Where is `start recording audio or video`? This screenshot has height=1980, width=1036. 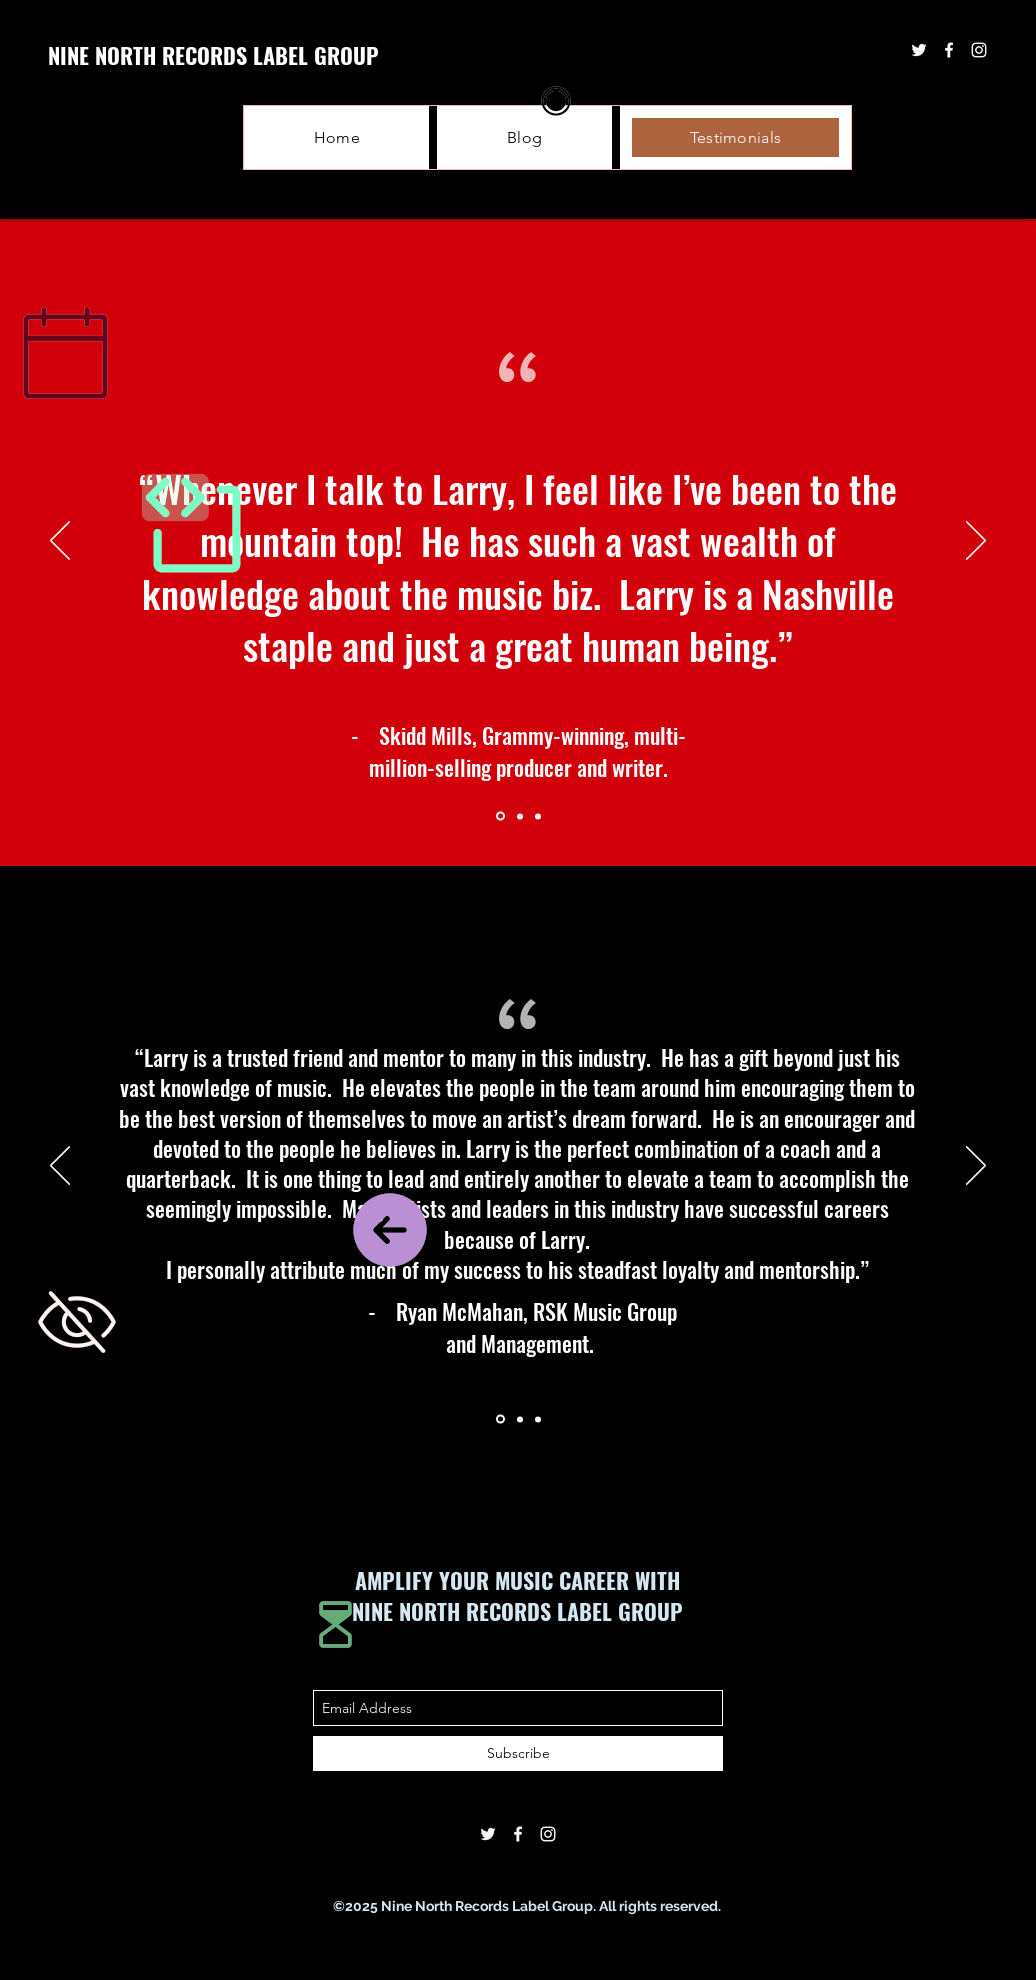
start recording audio or video is located at coordinates (556, 101).